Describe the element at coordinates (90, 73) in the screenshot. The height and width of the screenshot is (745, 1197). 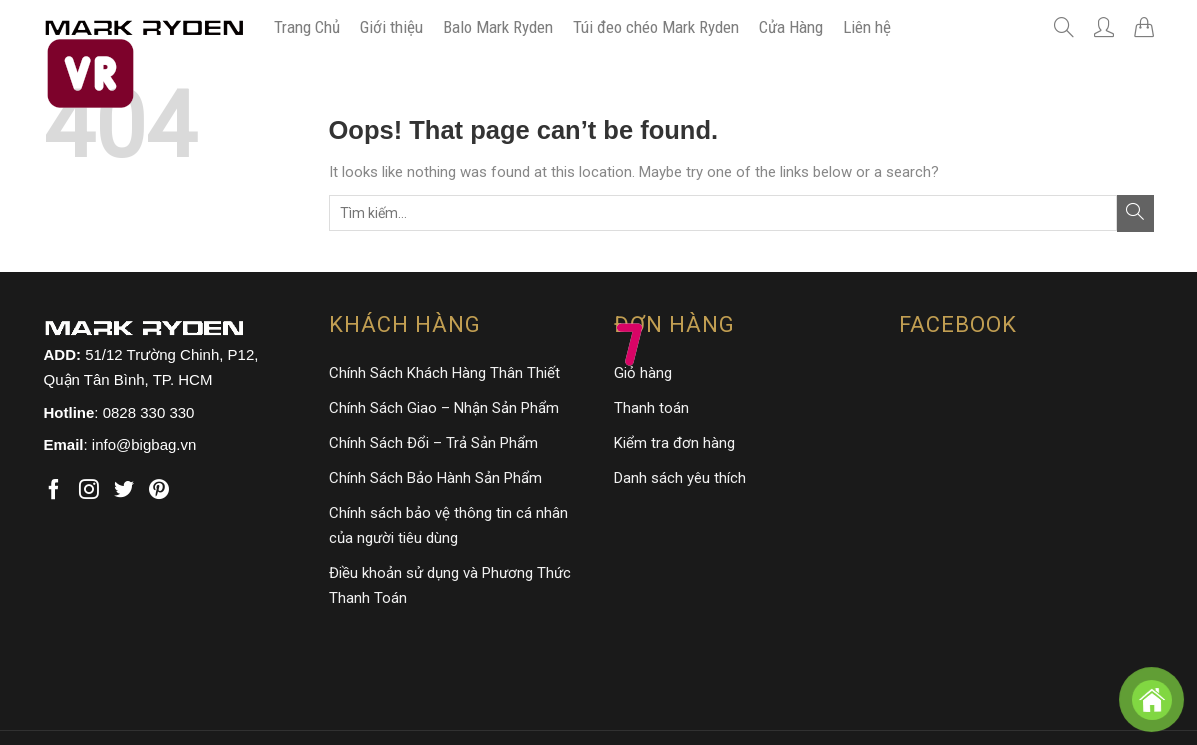
I see `indicates VR-compatible content or experience` at that location.